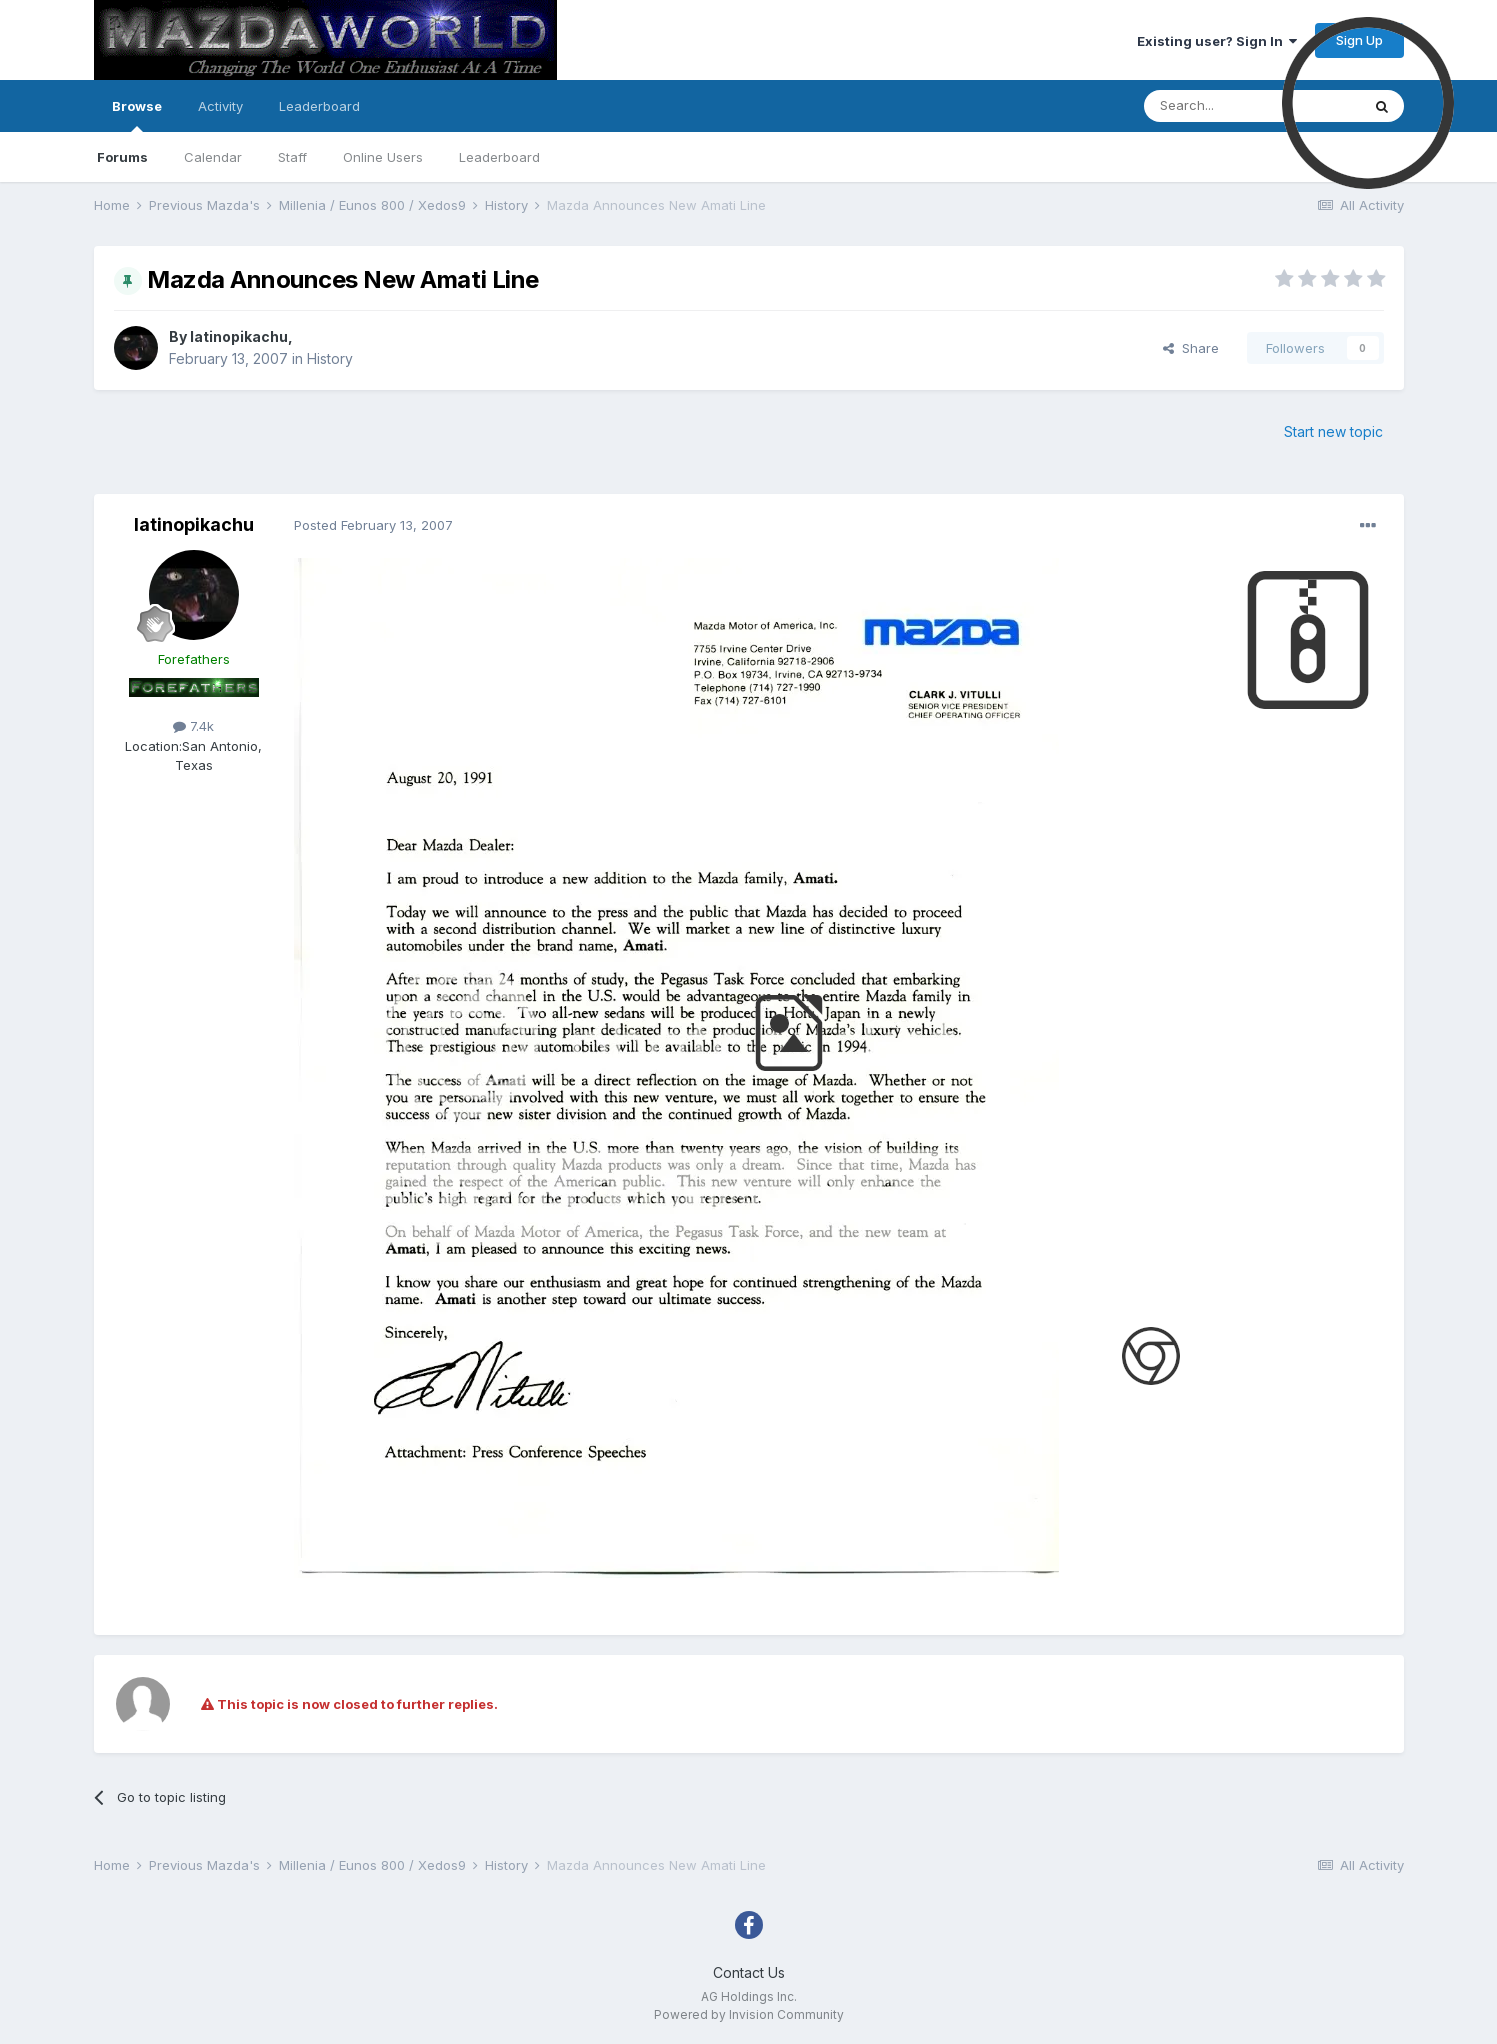  Describe the element at coordinates (1151, 1356) in the screenshot. I see `open google chrome browser` at that location.